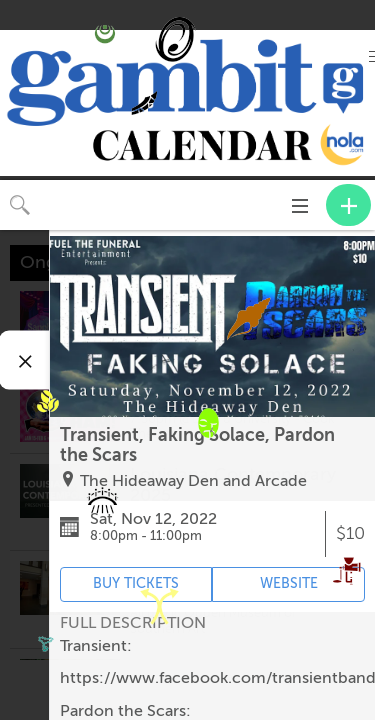  I want to click on view equipped jewelry or accessories, so click(46, 644).